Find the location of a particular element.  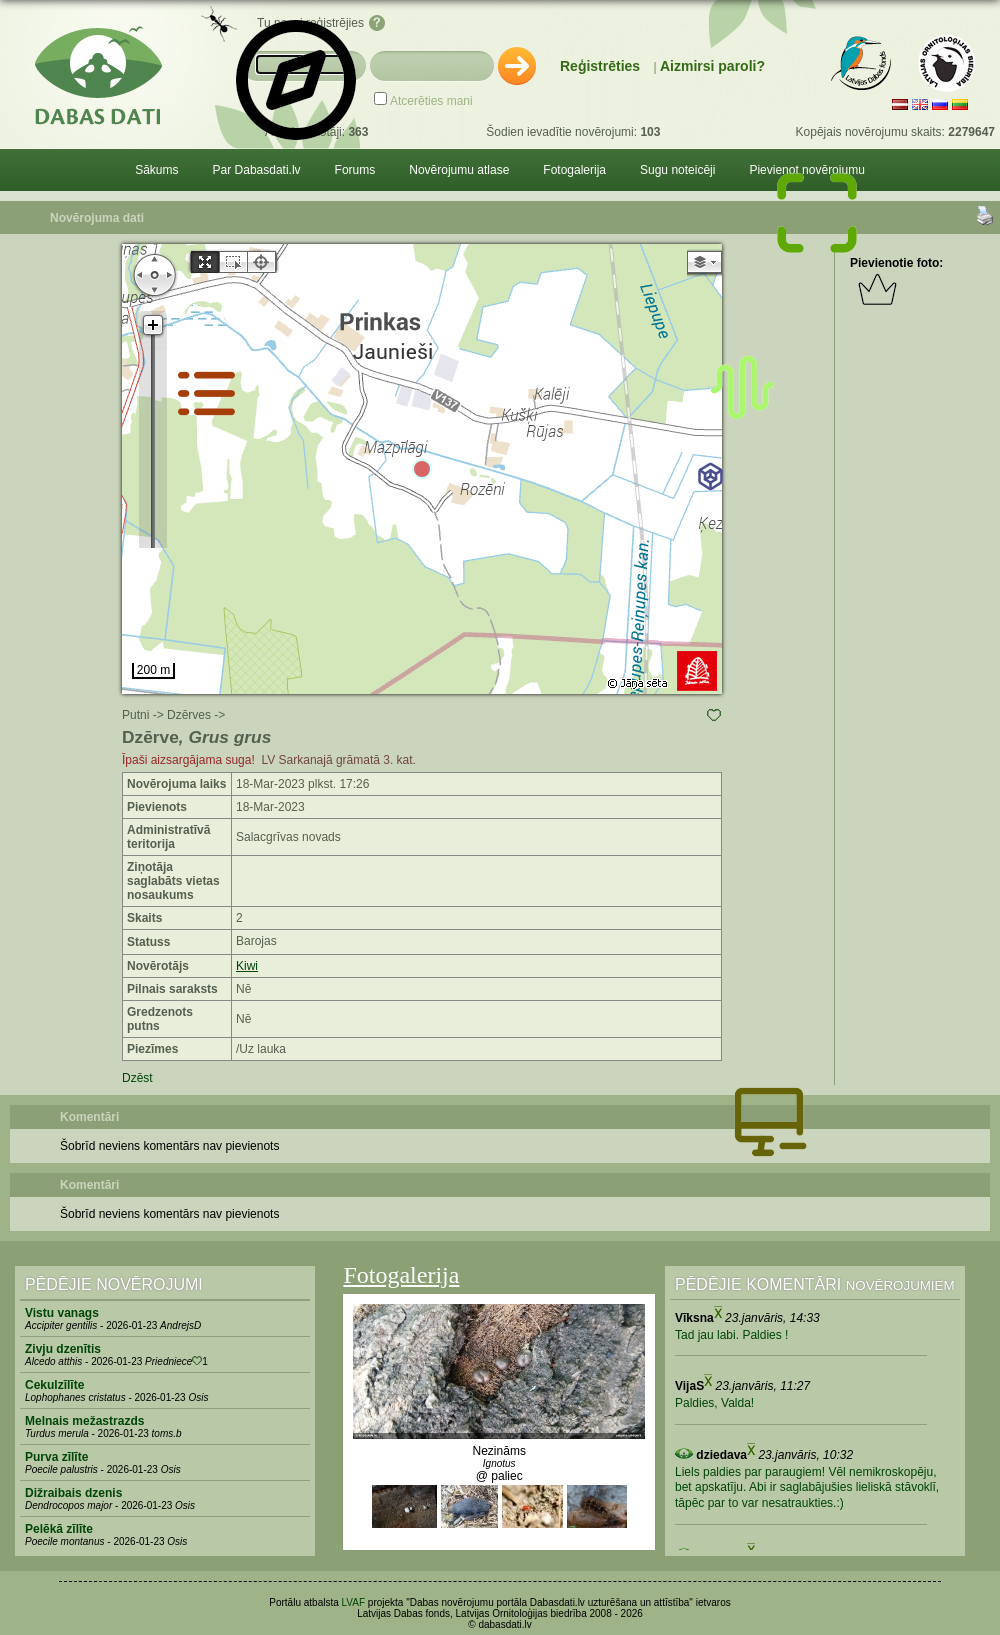

indicates premium or pro membership status is located at coordinates (877, 291).